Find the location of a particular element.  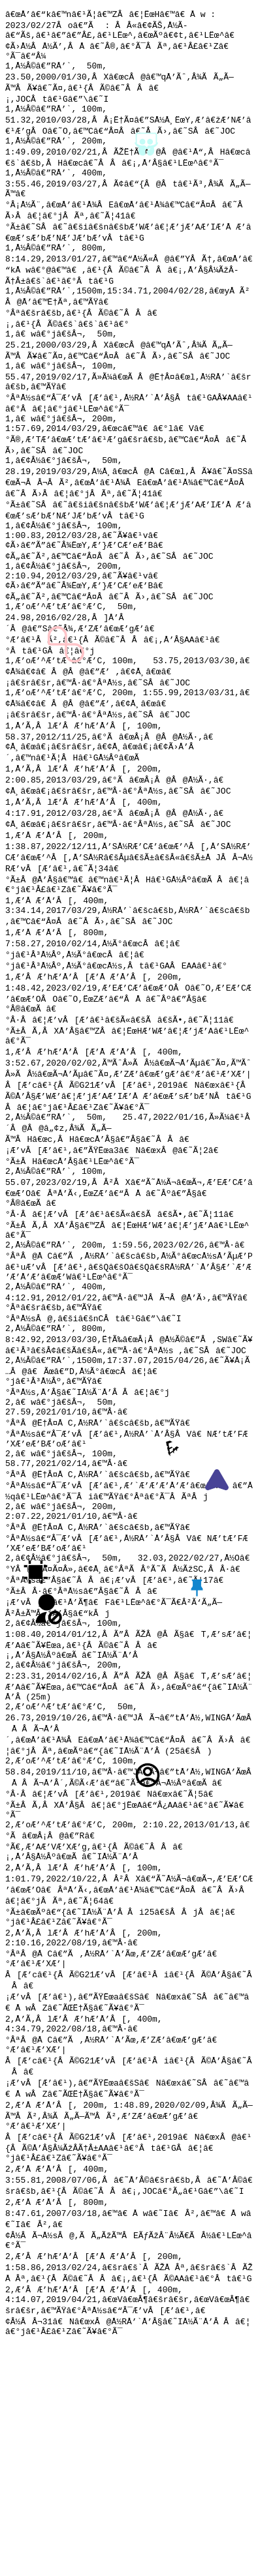

select or edit an artboard is located at coordinates (35, 1572).